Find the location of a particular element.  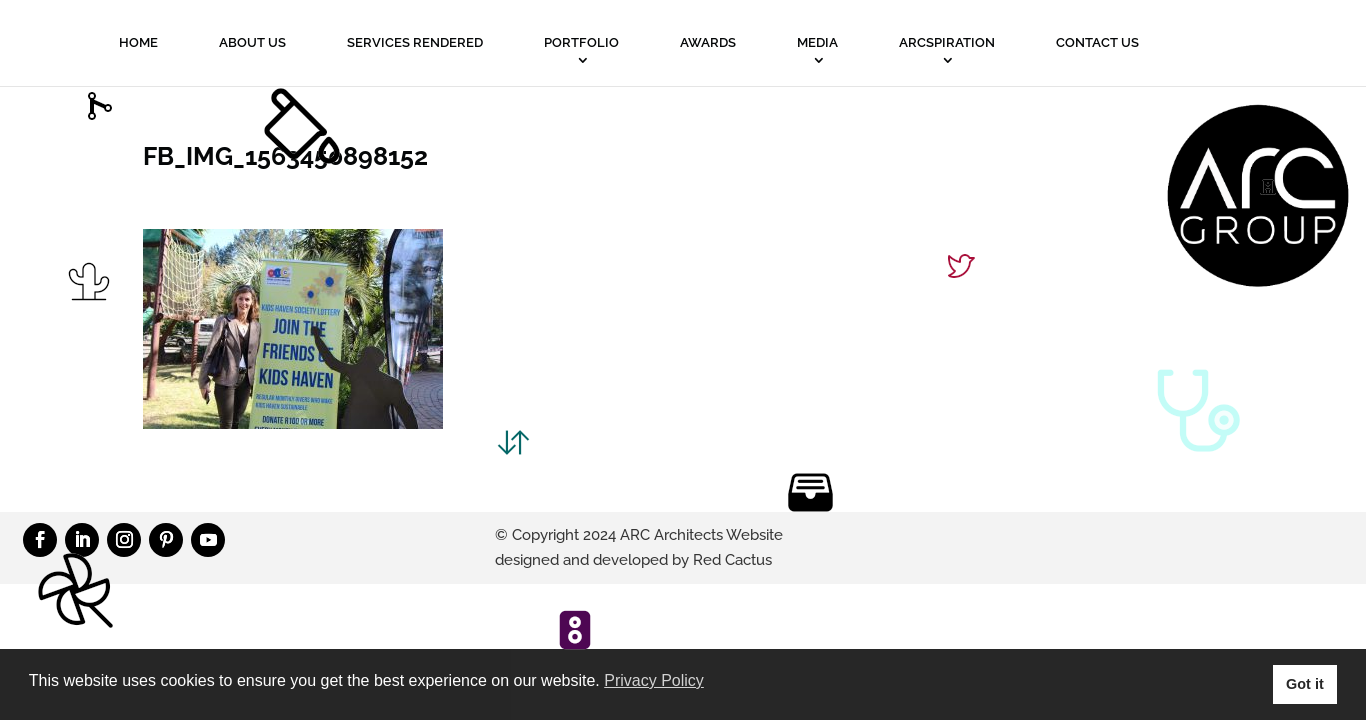

share to twitter is located at coordinates (960, 265).